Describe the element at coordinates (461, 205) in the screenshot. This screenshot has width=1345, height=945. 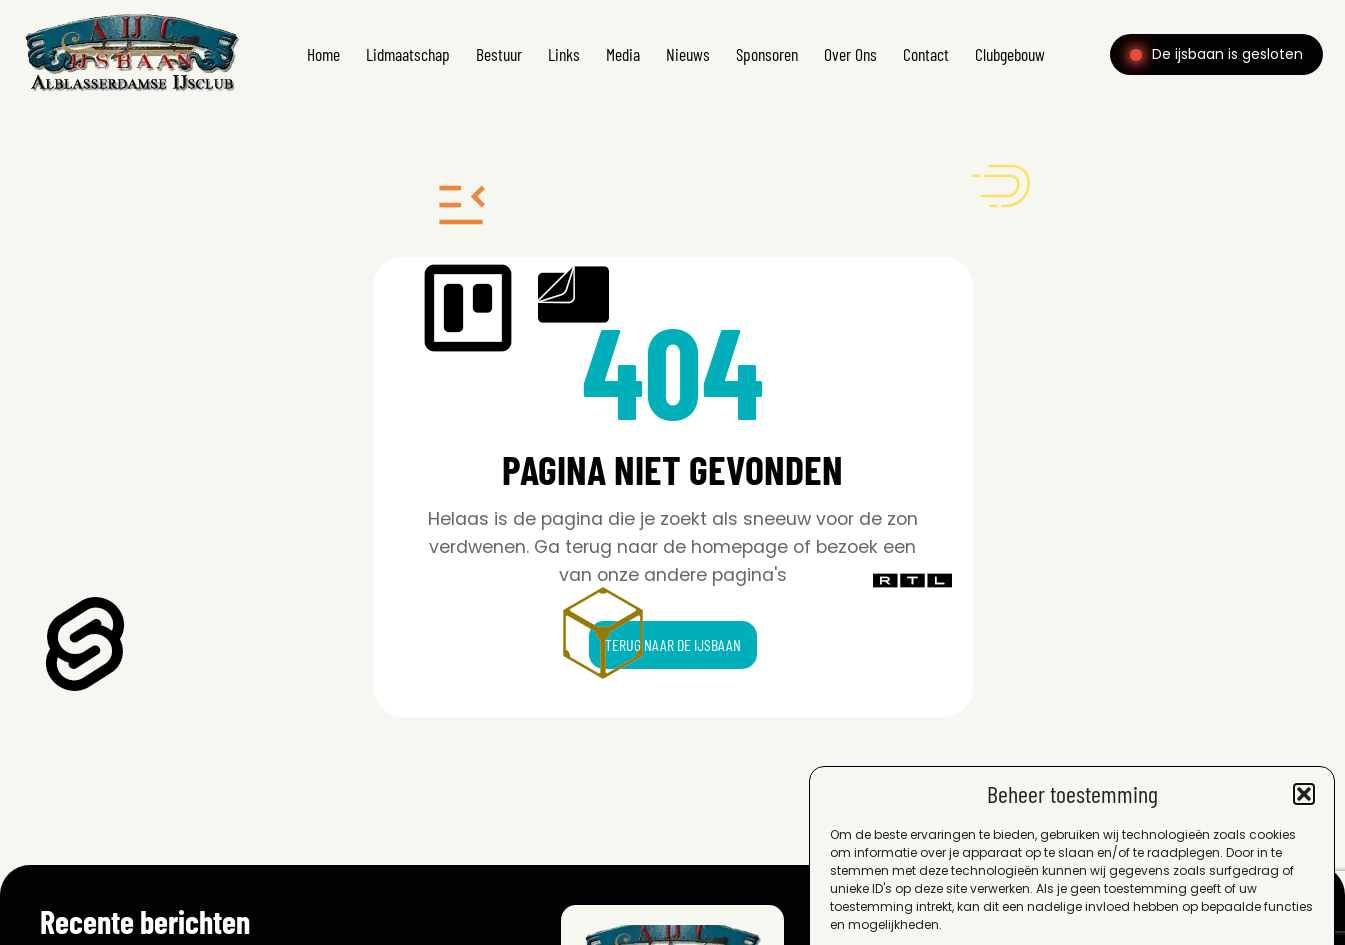
I see `collapse the sidebar menu` at that location.